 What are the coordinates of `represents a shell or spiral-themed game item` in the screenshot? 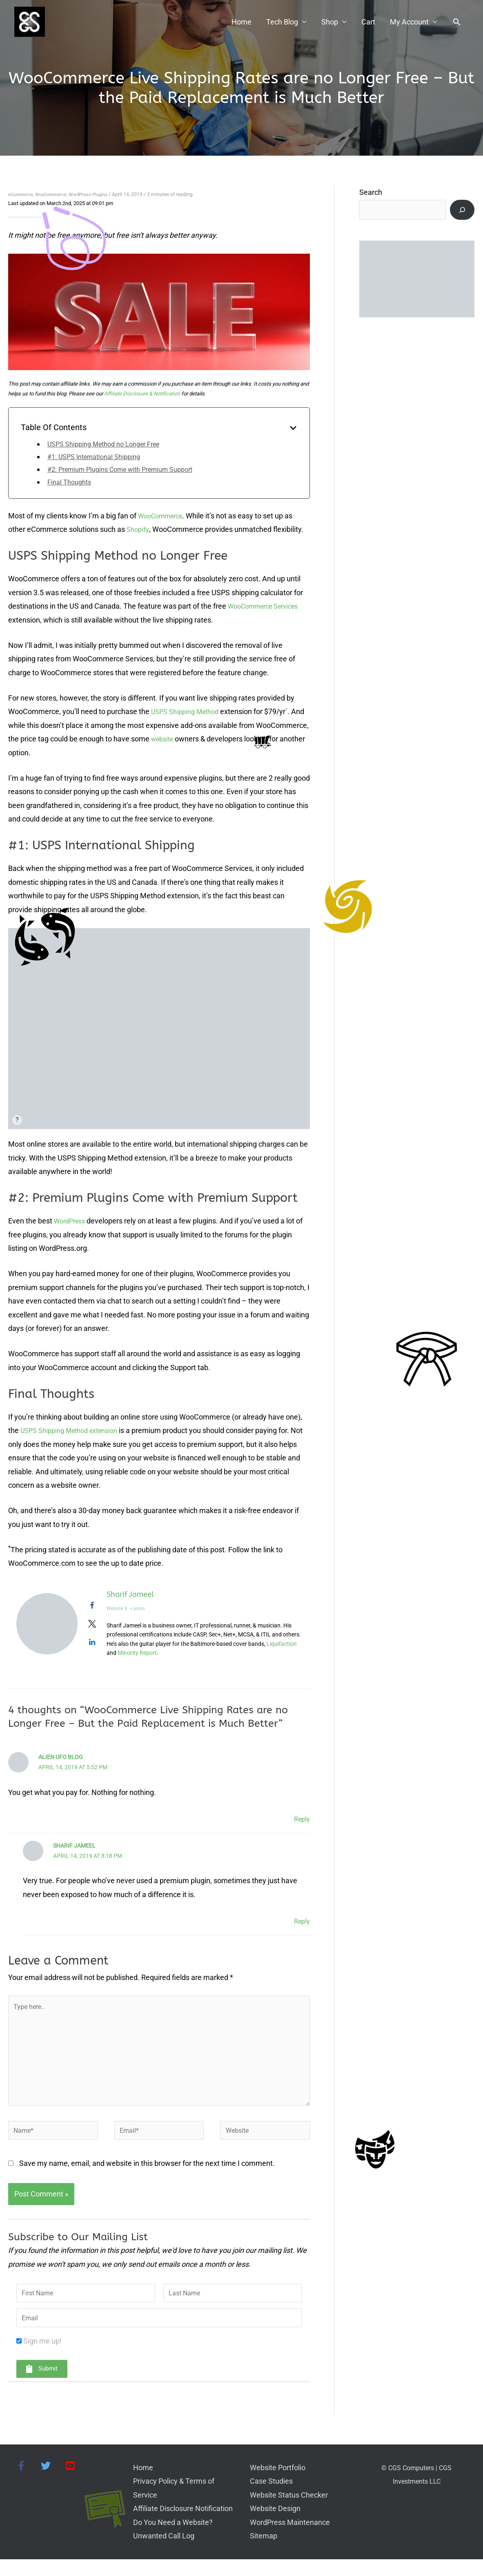 It's located at (348, 906).